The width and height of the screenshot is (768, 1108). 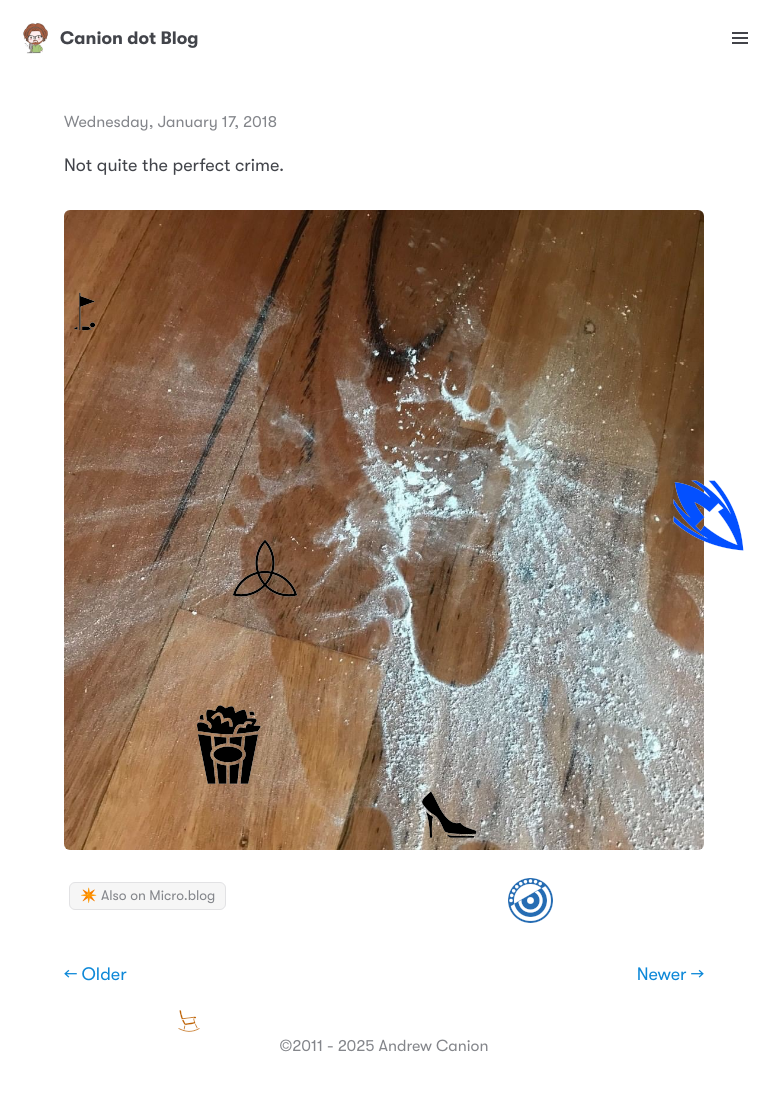 I want to click on browse women's footwear category, so click(x=449, y=814).